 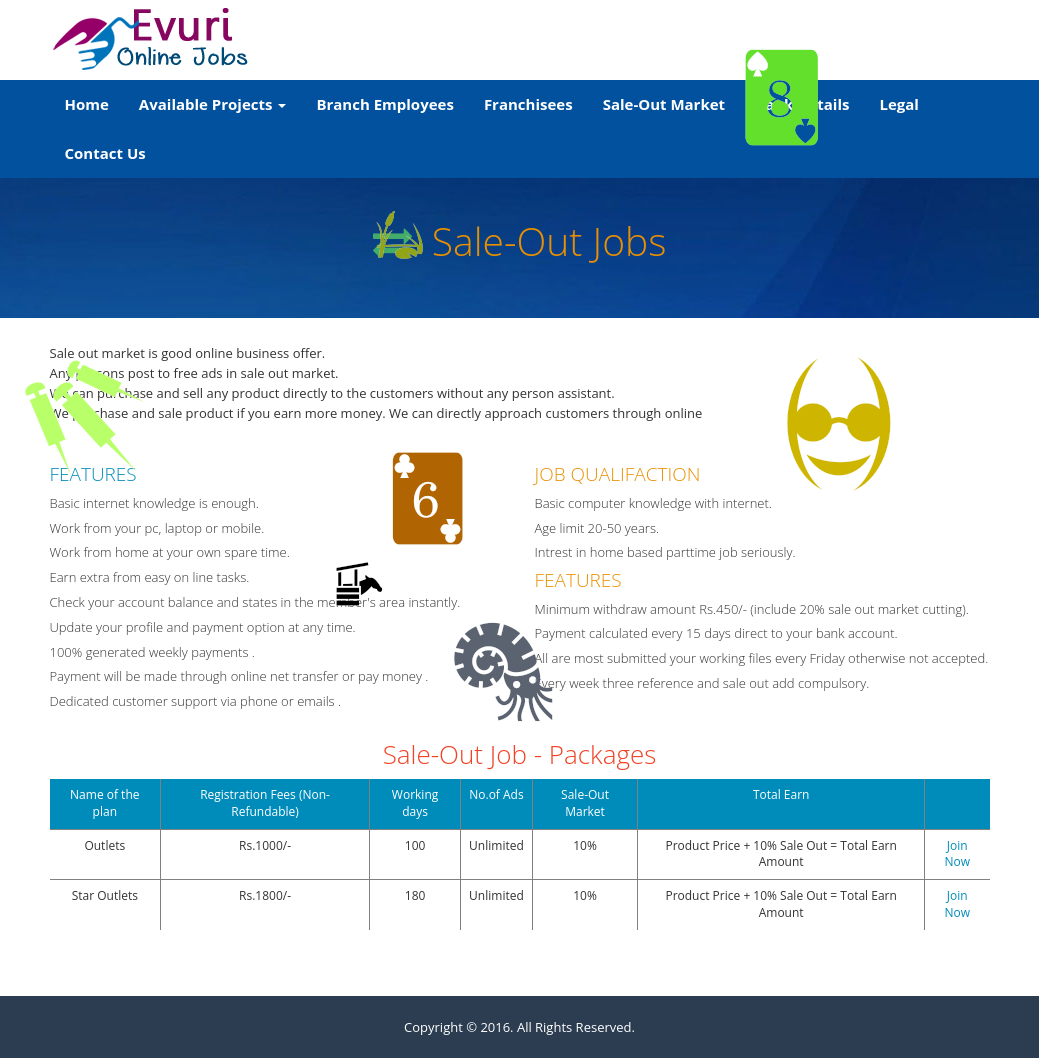 I want to click on indicates swamp or wetland terrain type, so click(x=399, y=234).